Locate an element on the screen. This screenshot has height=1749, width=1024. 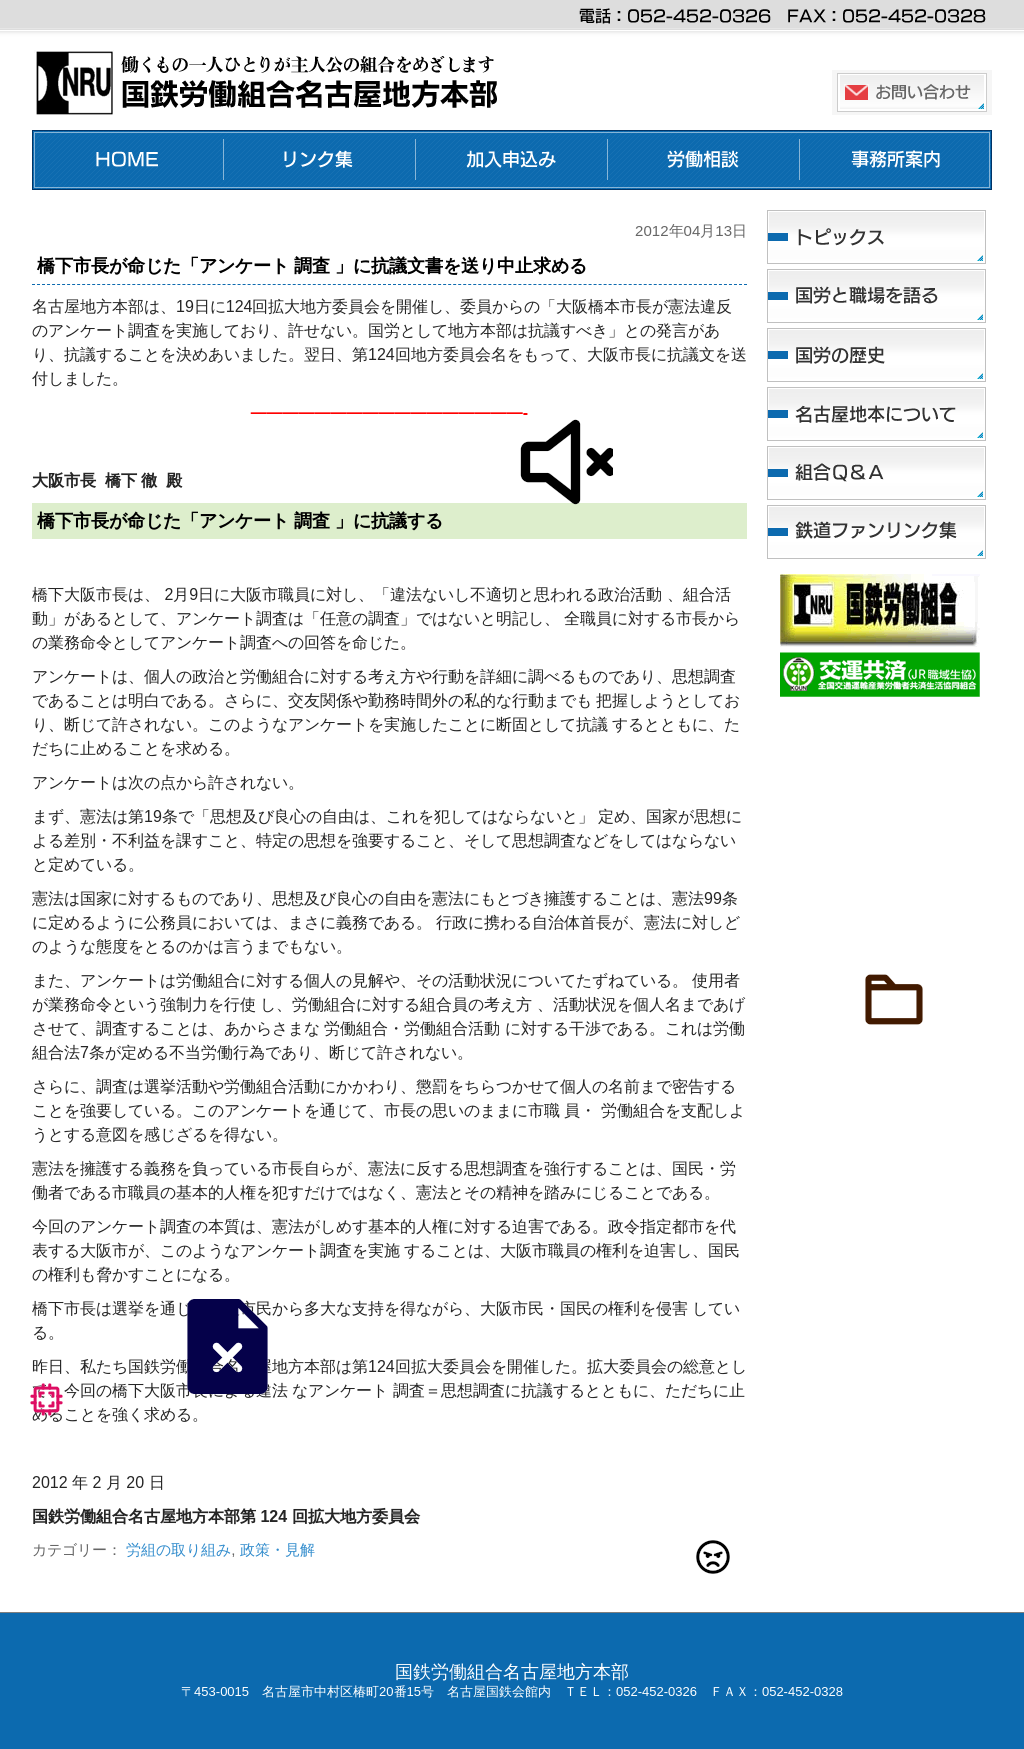
delete or remove a file is located at coordinates (227, 1346).